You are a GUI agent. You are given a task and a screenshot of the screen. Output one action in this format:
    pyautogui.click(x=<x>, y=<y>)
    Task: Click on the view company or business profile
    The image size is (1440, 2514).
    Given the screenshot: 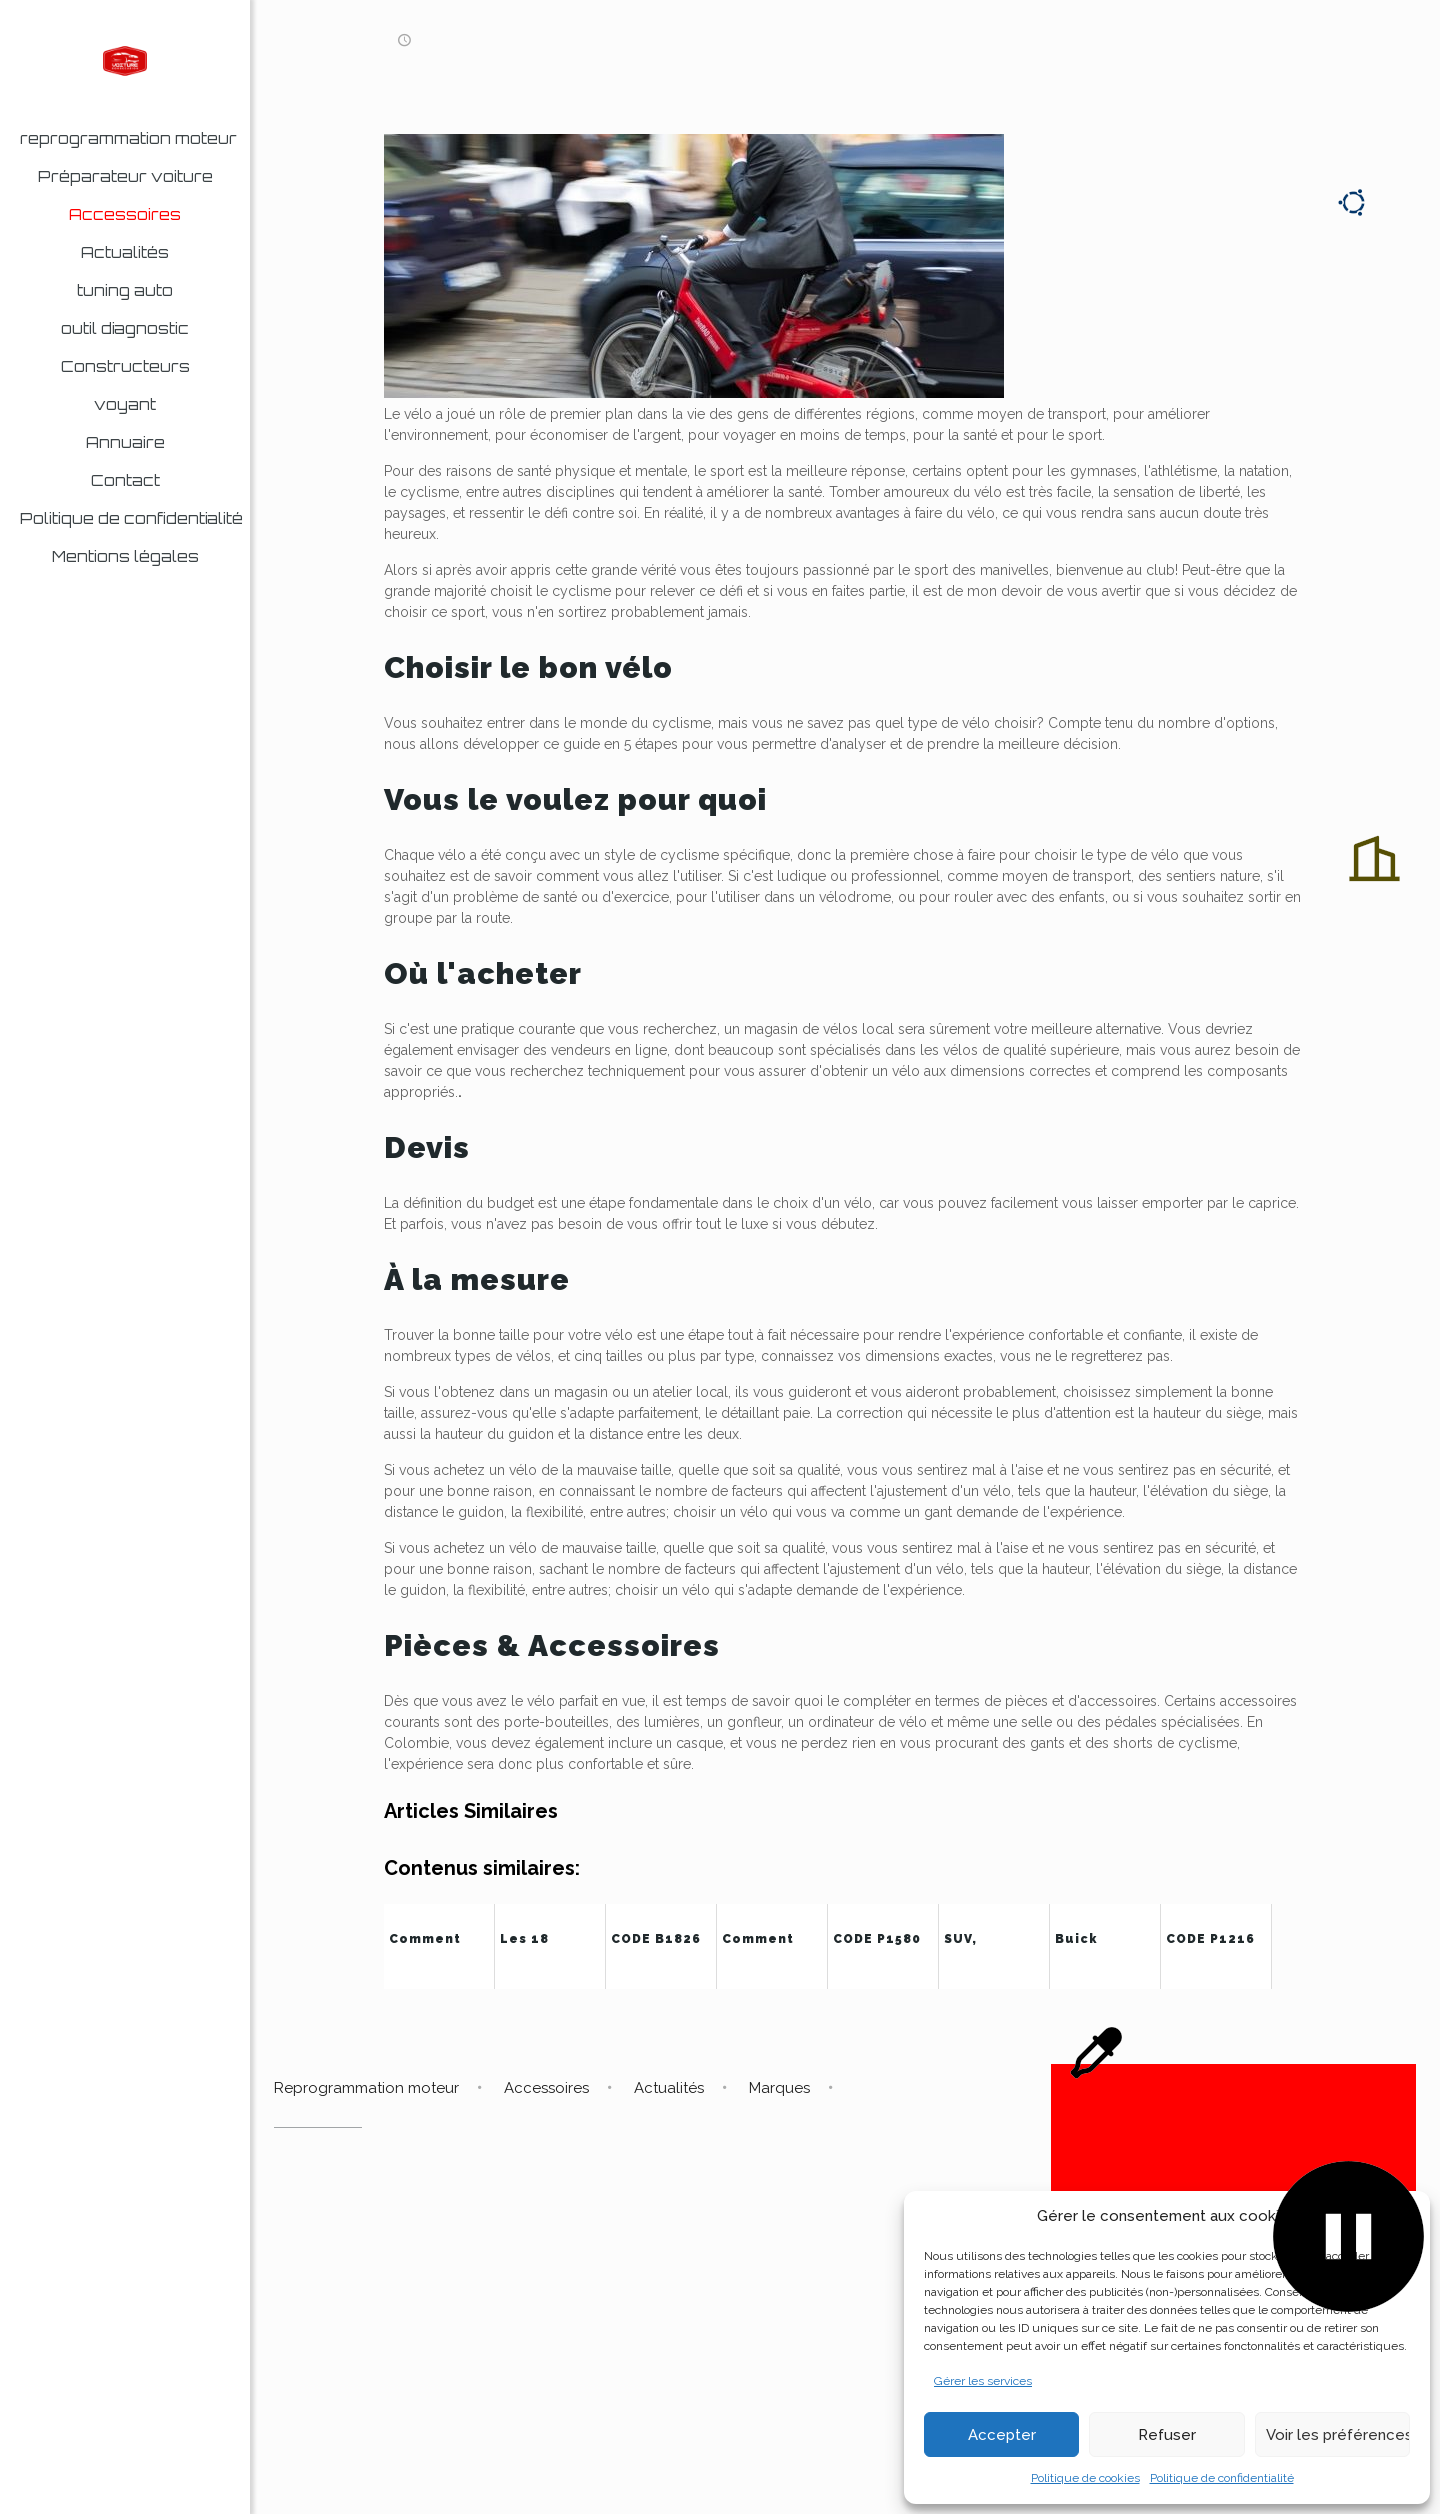 What is the action you would take?
    pyautogui.click(x=1374, y=860)
    